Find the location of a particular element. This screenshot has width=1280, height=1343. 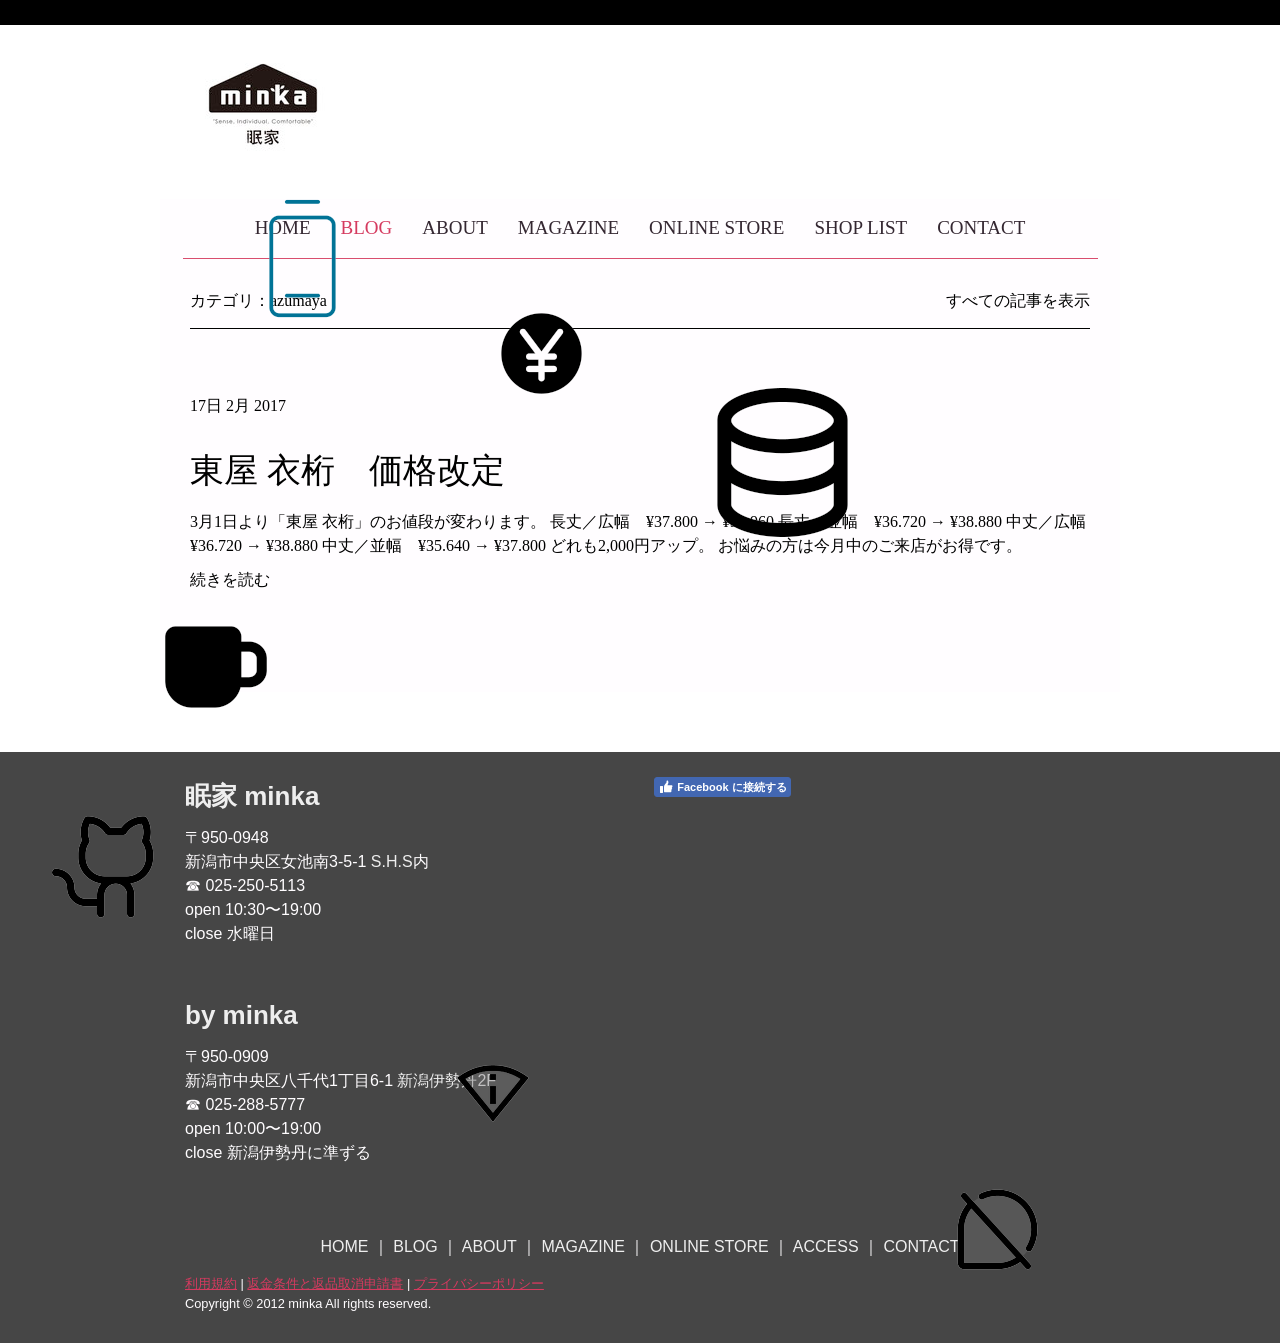

mute or disable chat notifications is located at coordinates (996, 1231).